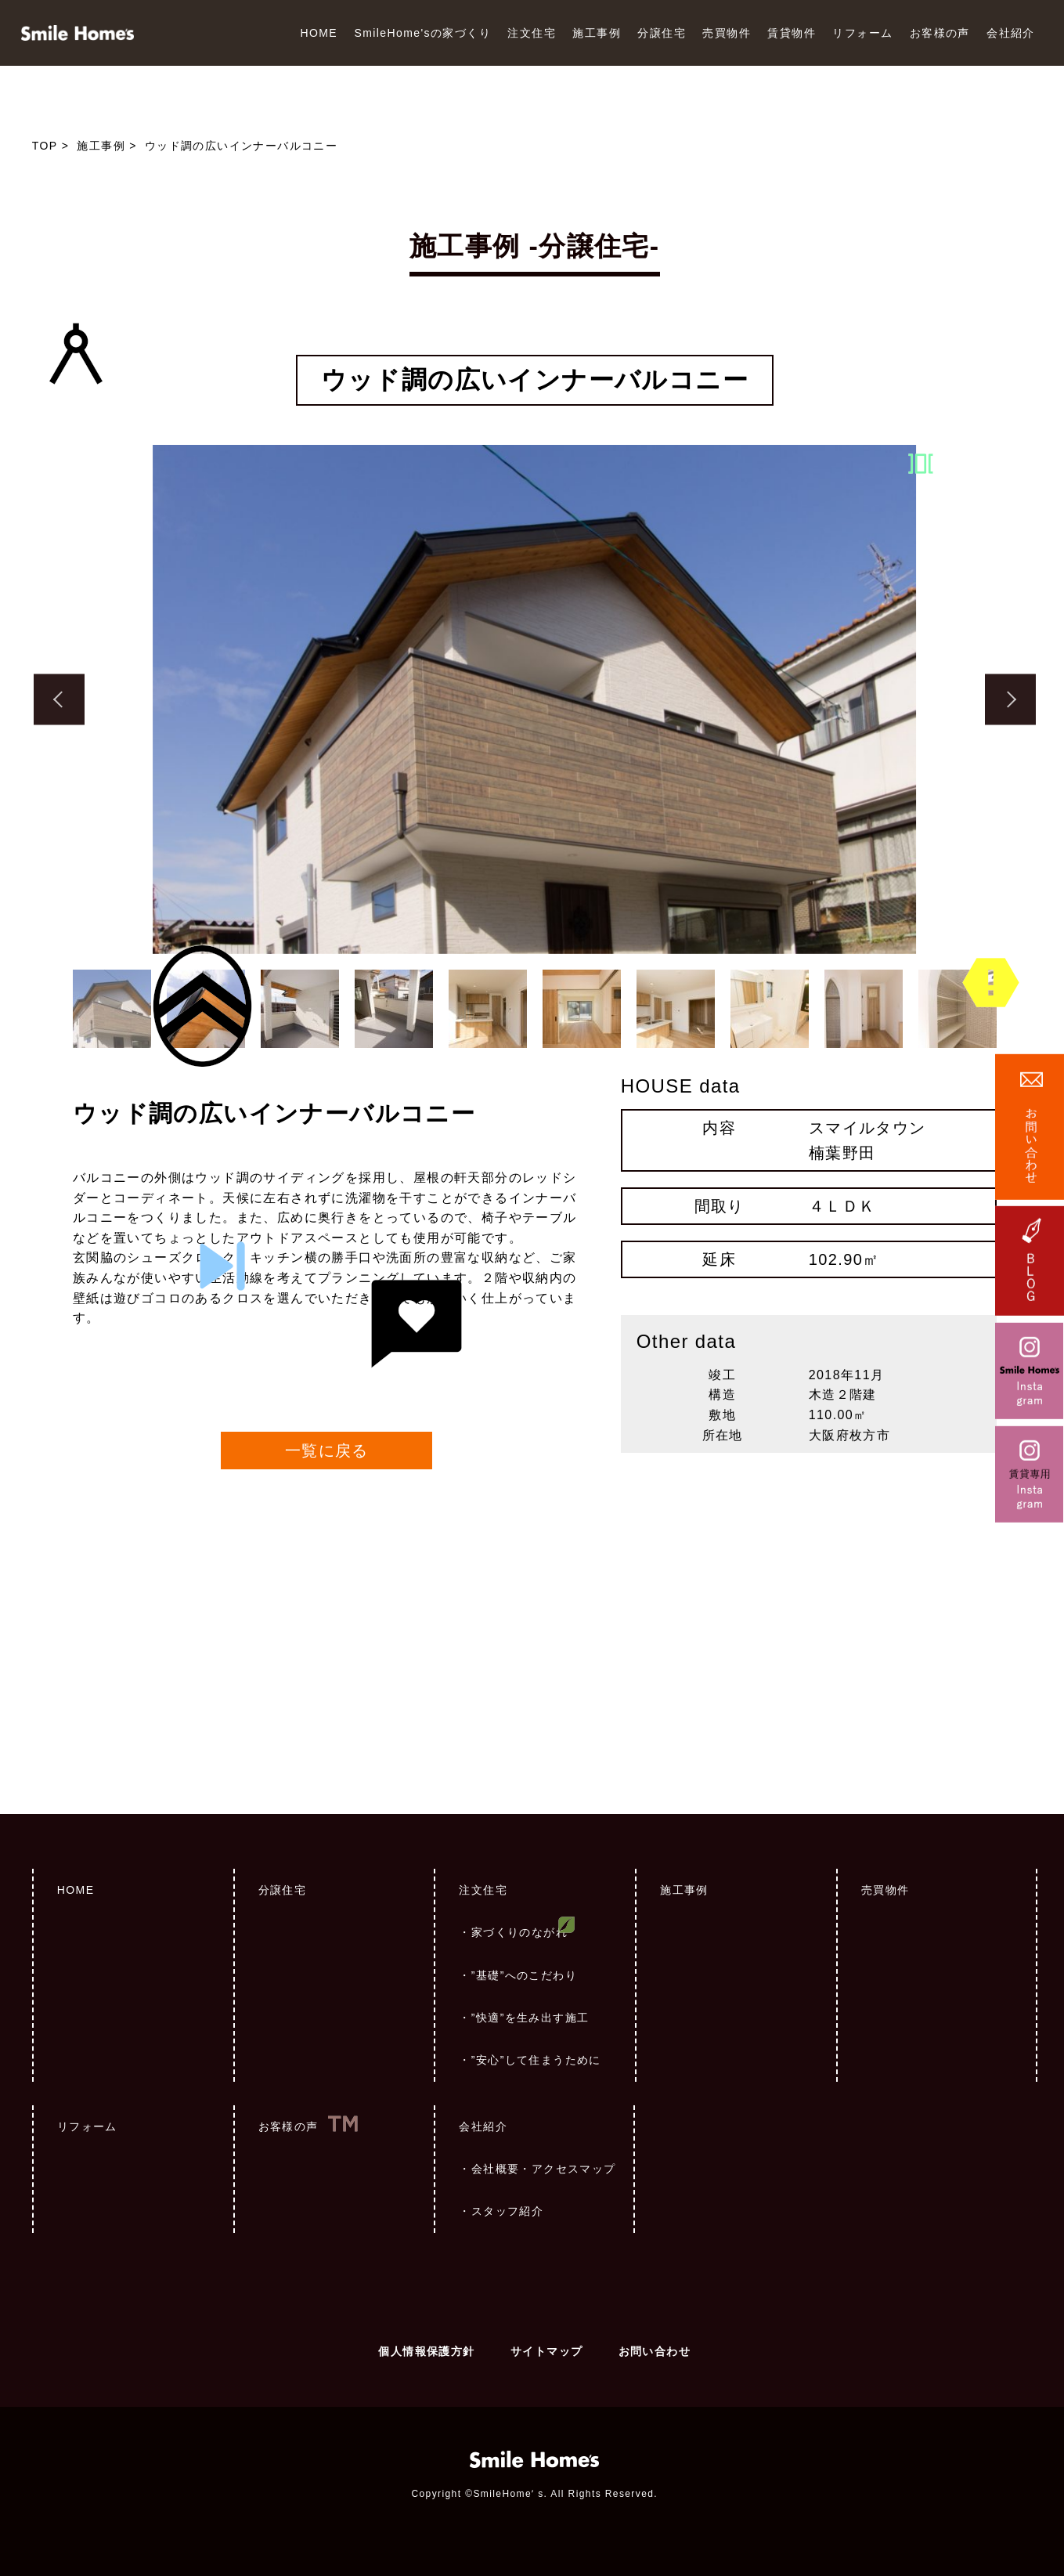  Describe the element at coordinates (990, 982) in the screenshot. I see `mark message as spam` at that location.